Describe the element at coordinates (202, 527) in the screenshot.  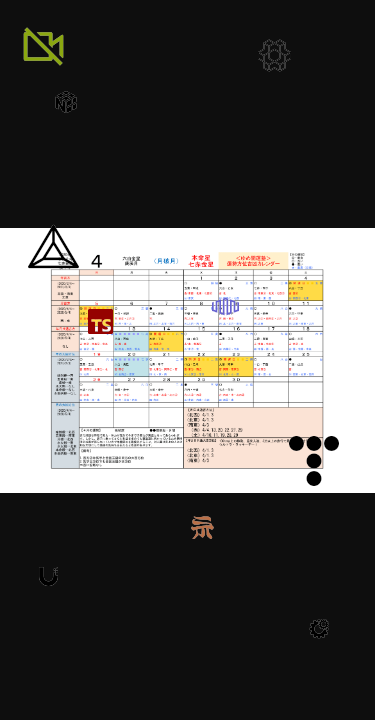
I see `open shikimori anime tracking app` at that location.